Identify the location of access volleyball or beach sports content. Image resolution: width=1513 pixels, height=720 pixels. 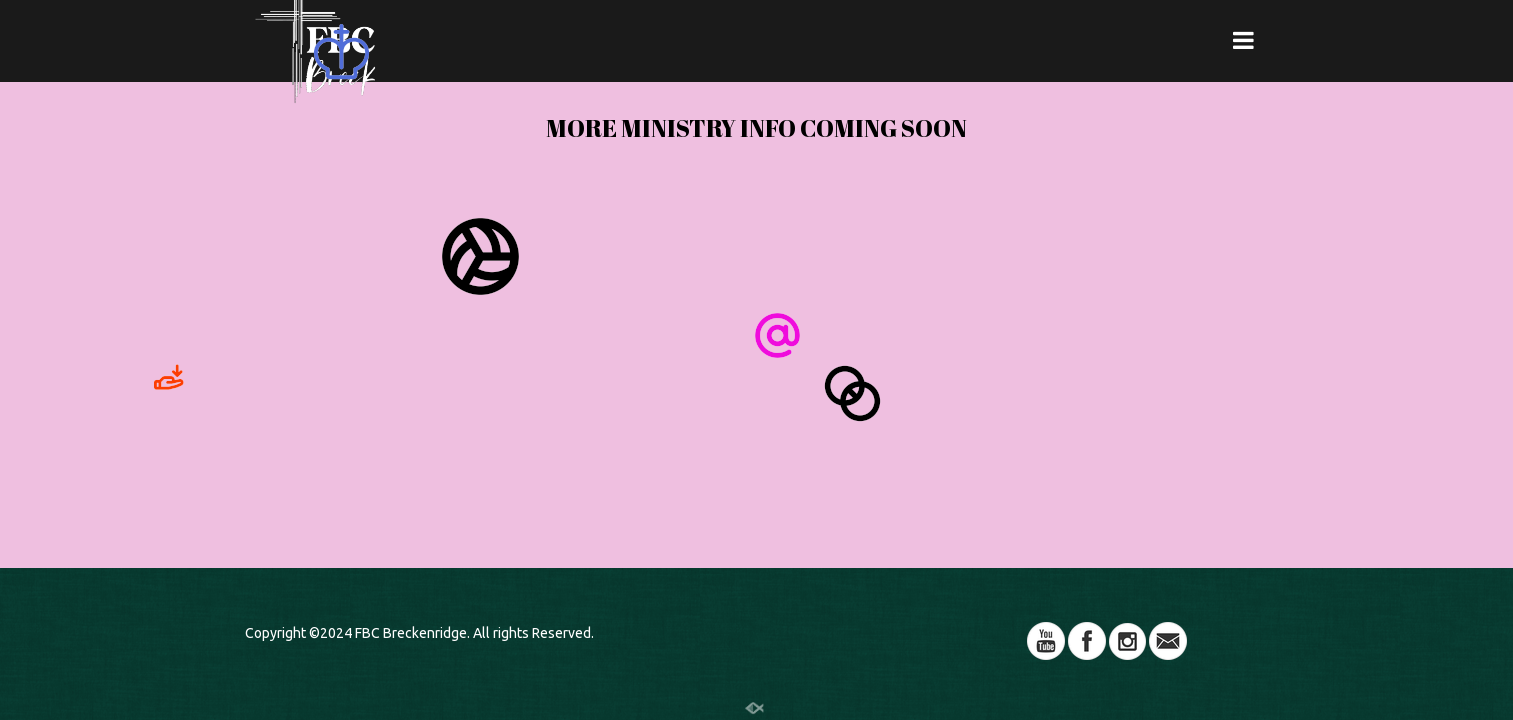
(480, 256).